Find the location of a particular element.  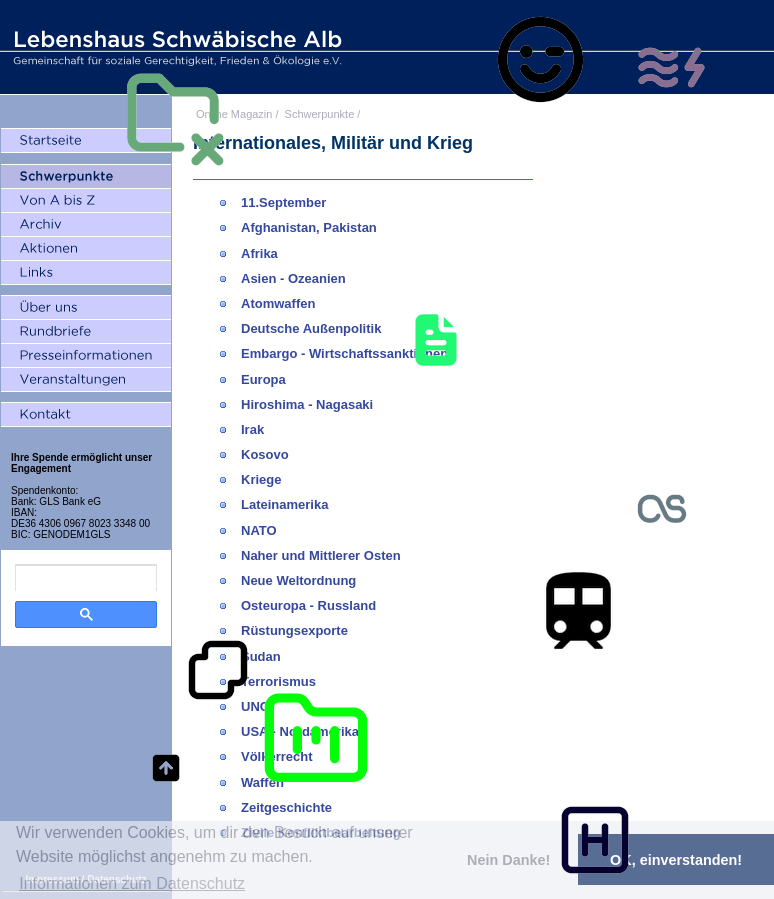

insert a winking emoji into your message is located at coordinates (540, 59).